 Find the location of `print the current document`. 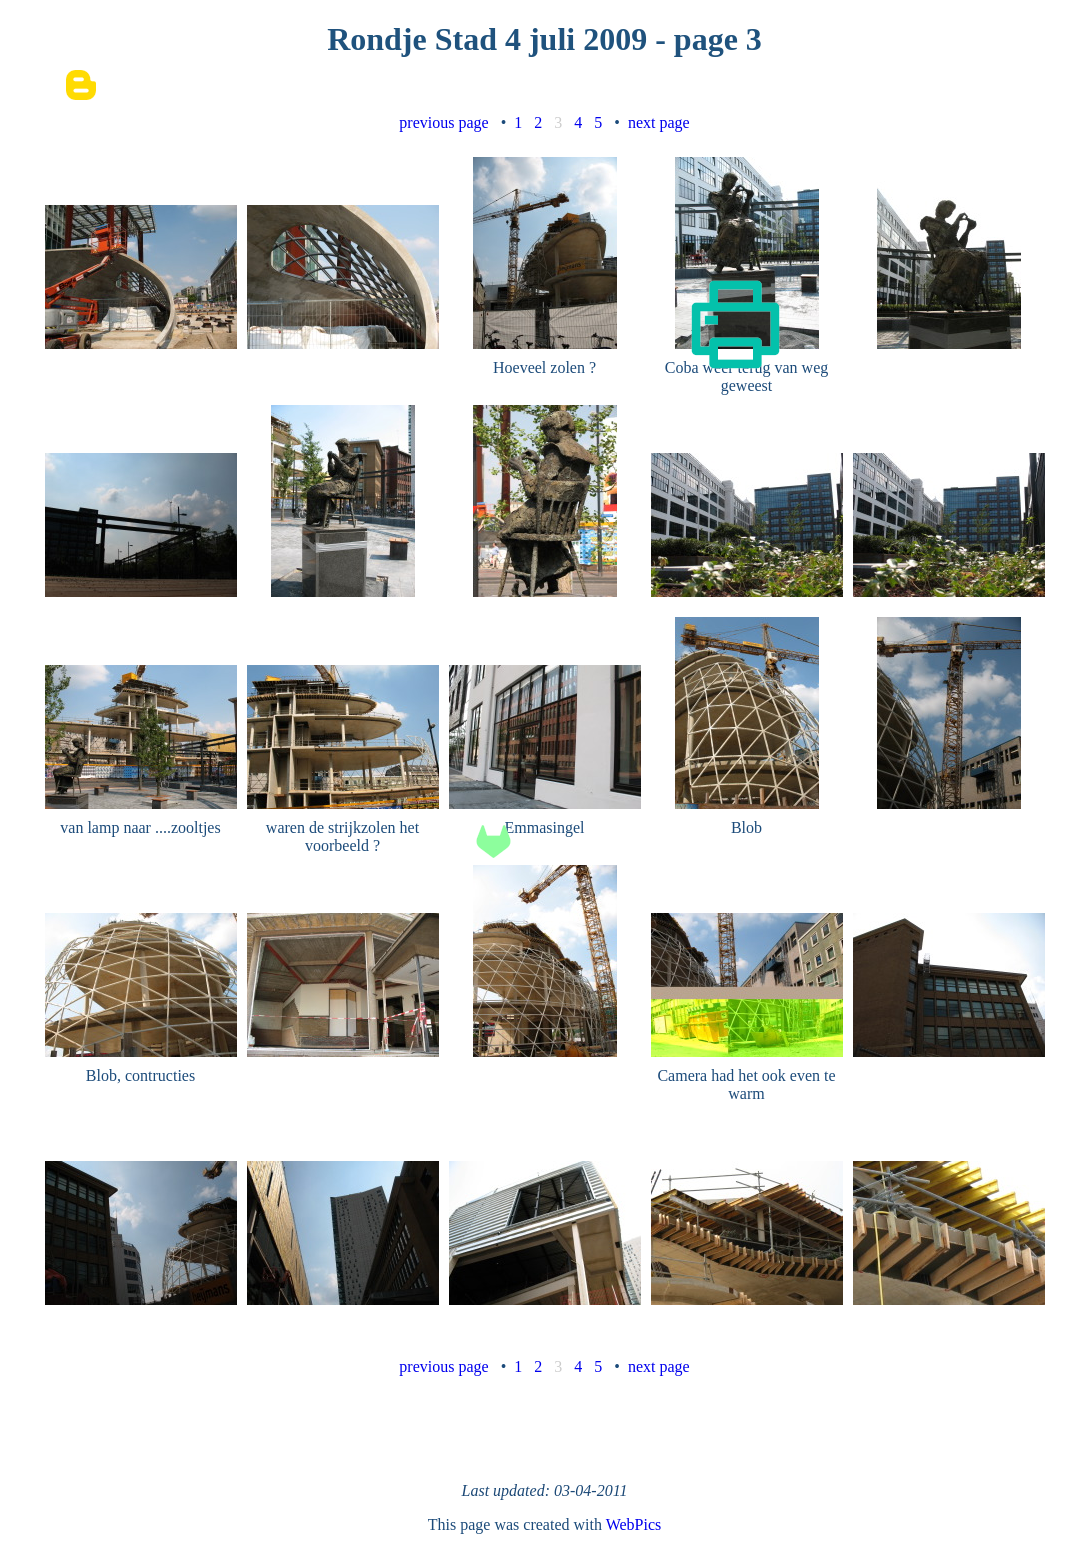

print the current document is located at coordinates (735, 324).